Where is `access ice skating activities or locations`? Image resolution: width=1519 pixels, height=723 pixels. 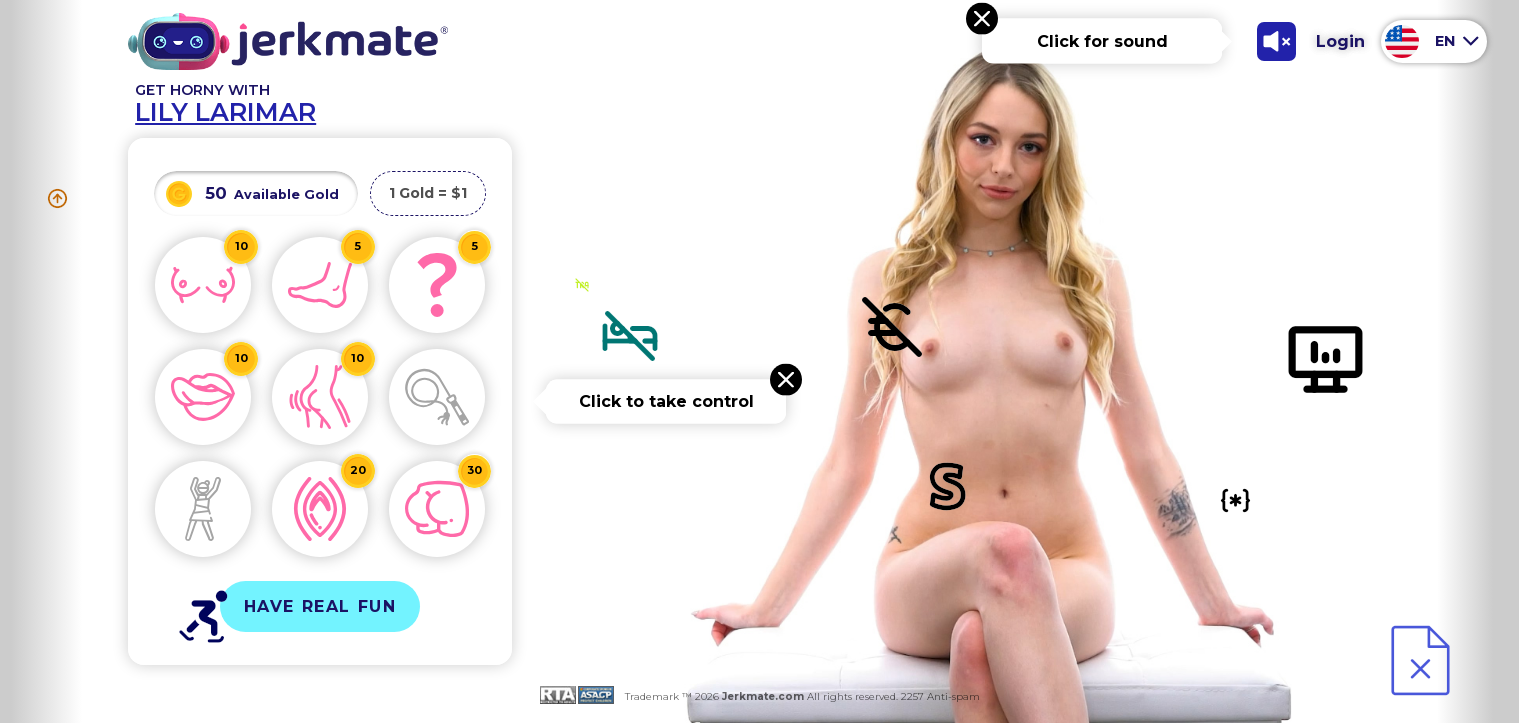
access ice skating activities or locations is located at coordinates (204, 616).